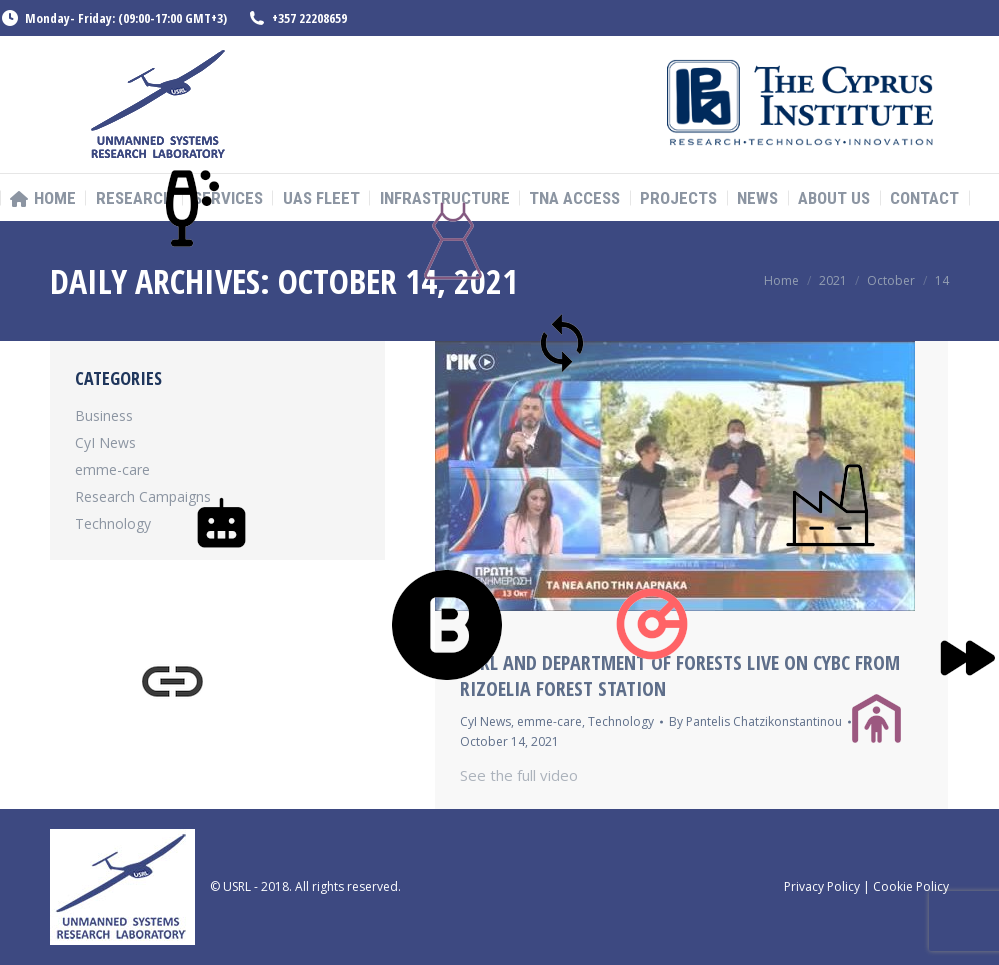  Describe the element at coordinates (876, 718) in the screenshot. I see `find shelter or emergency housing` at that location.